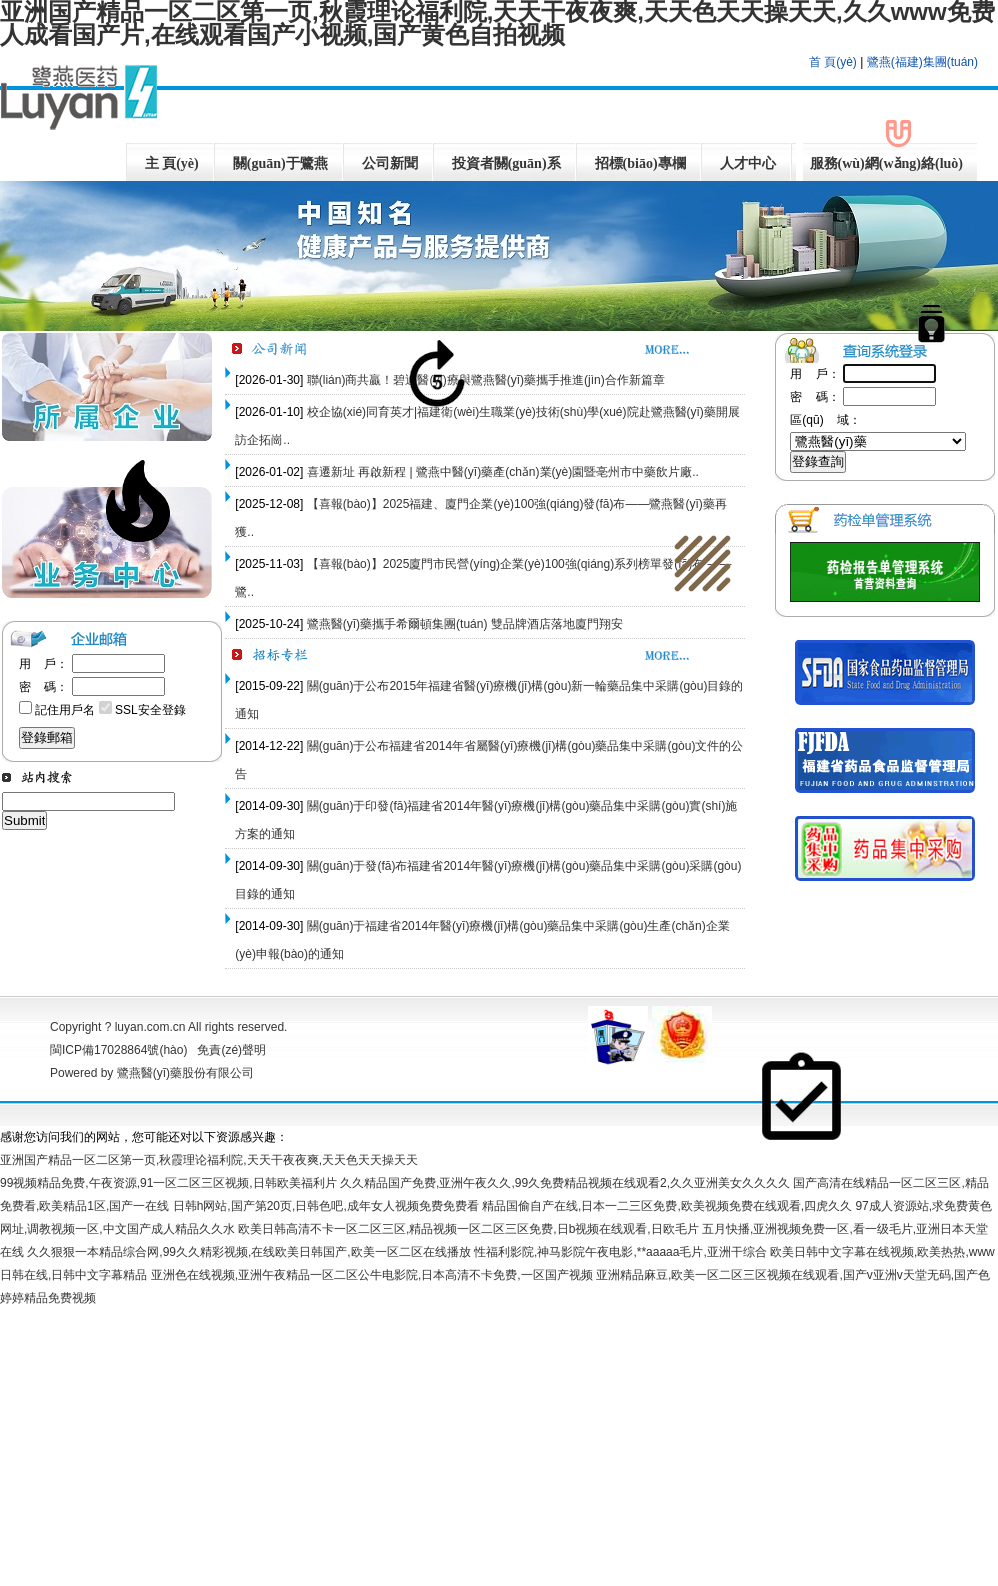 This screenshot has height=1586, width=998. I want to click on task completed successfully, so click(801, 1100).